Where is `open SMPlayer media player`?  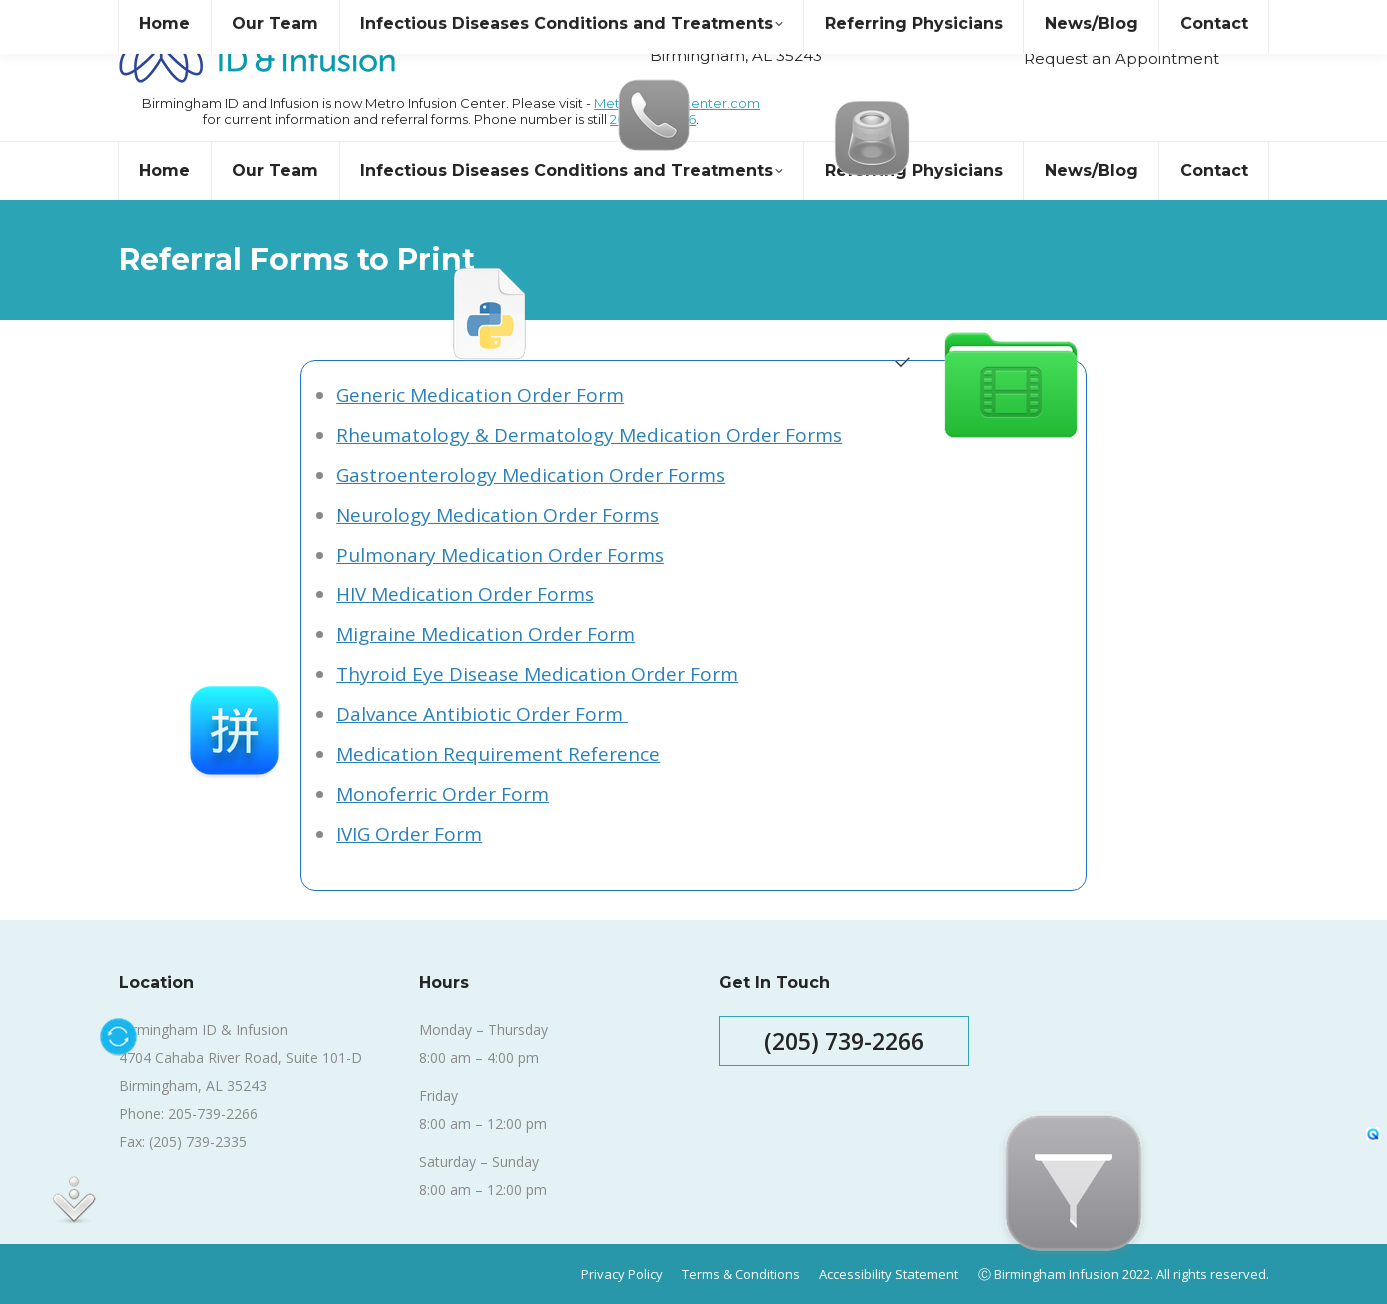
open SMPlayer media player is located at coordinates (1373, 1134).